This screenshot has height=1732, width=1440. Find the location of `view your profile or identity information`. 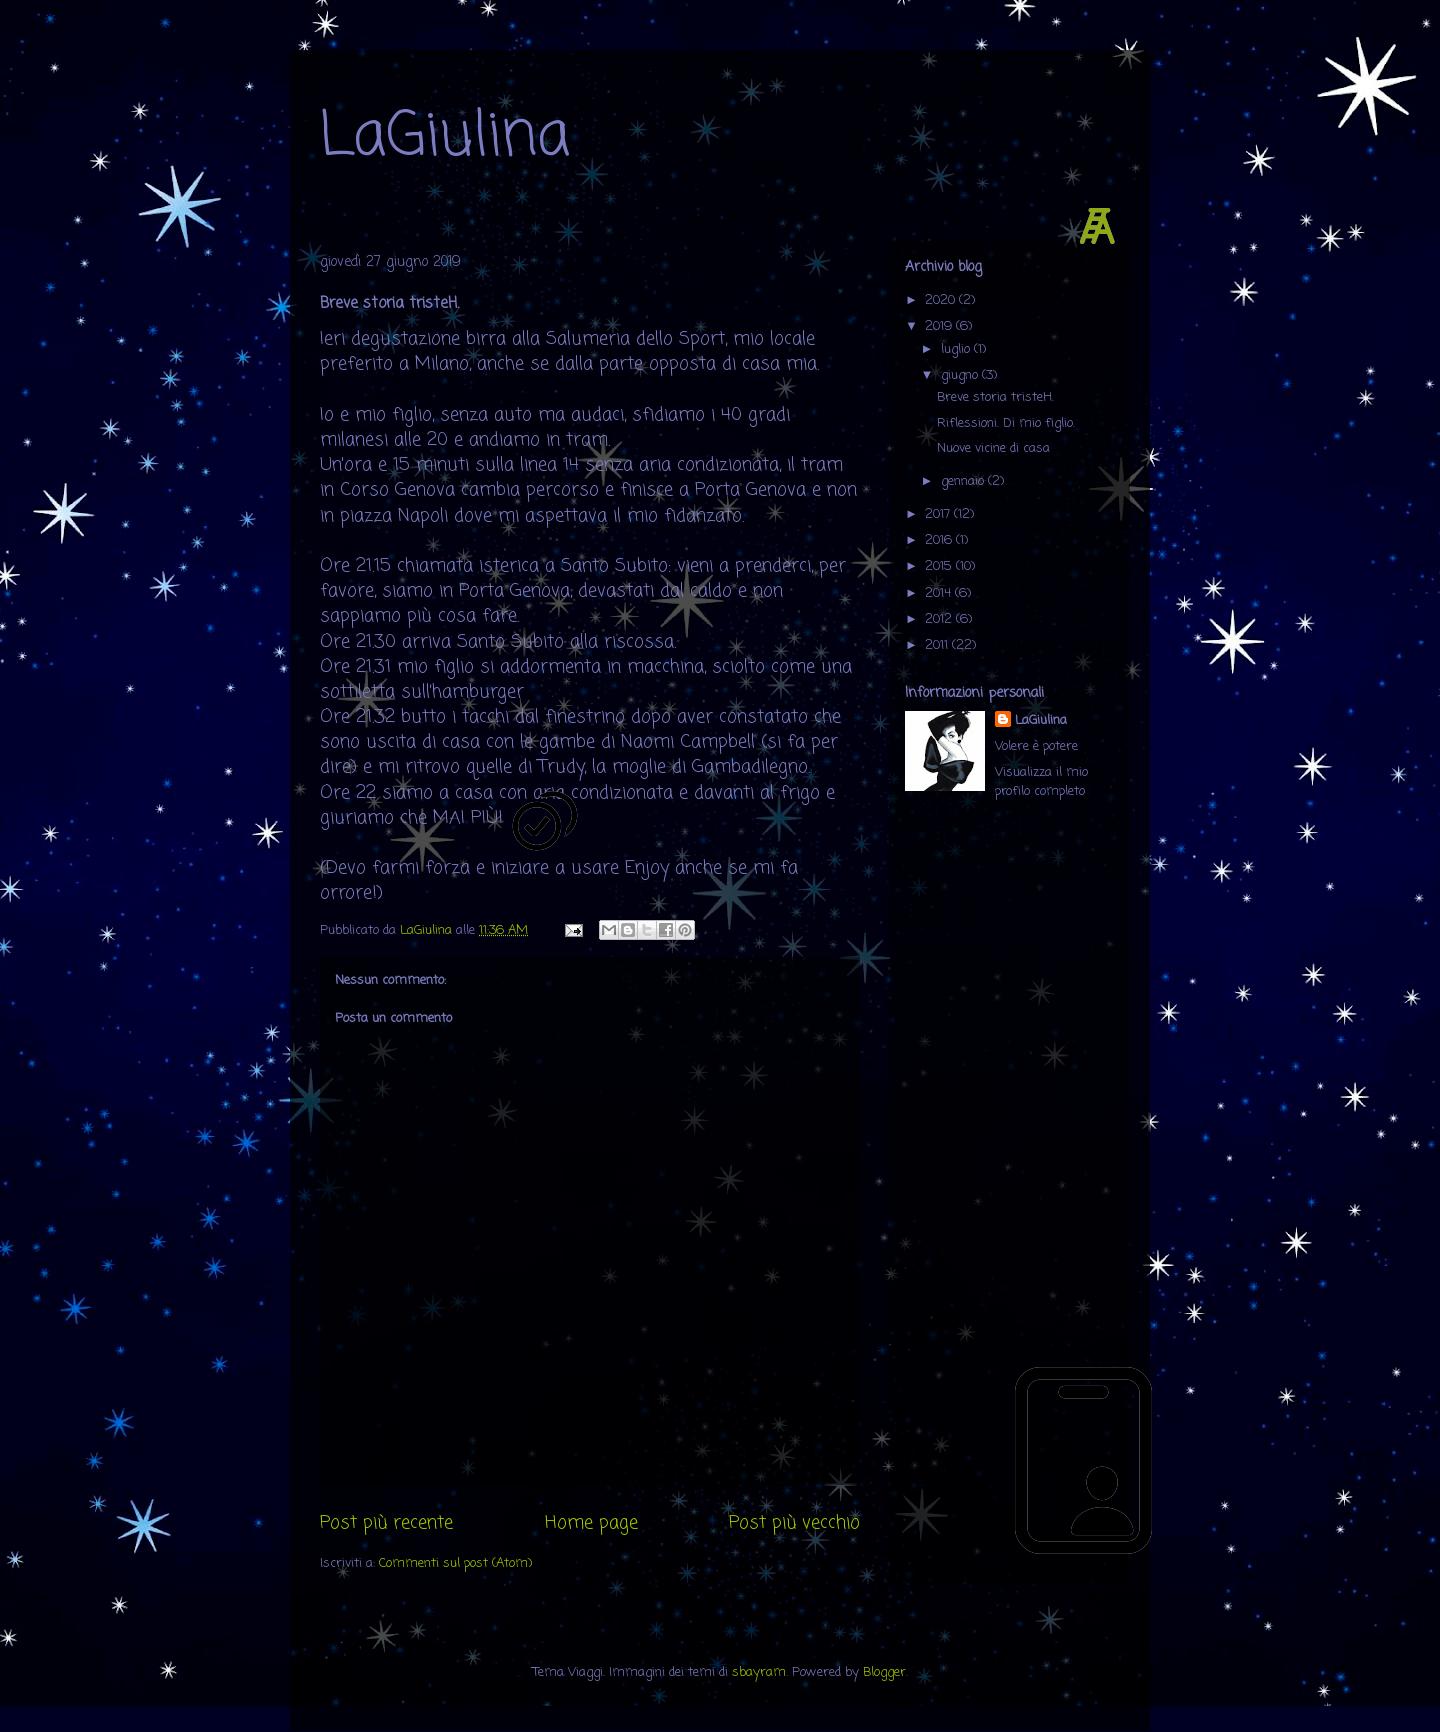

view your profile or identity information is located at coordinates (1083, 1460).